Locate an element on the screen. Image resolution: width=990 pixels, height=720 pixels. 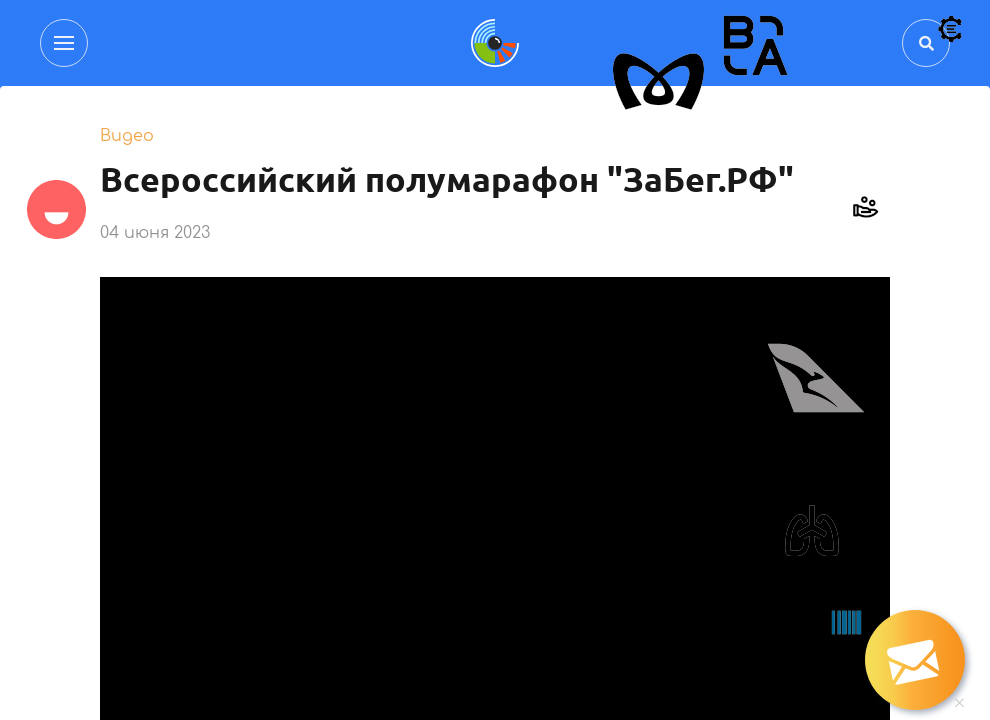
scan a barcode is located at coordinates (846, 622).